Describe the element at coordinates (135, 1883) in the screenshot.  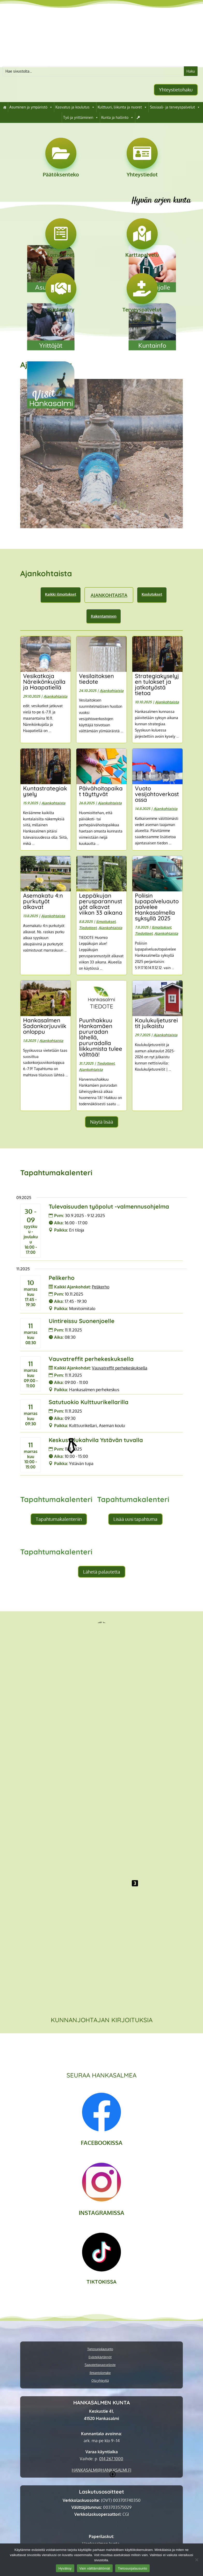
I see `step 3 in a multi-step process` at that location.